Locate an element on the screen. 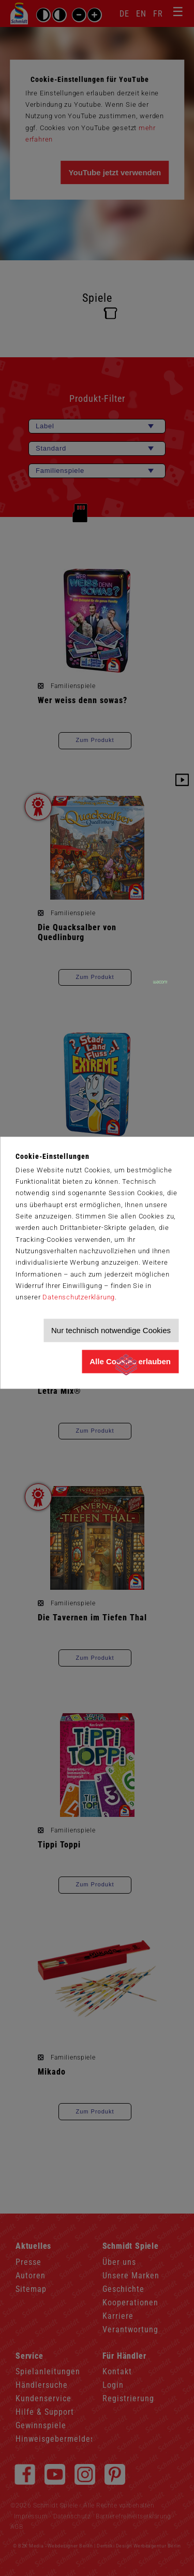  wacom brand logo is located at coordinates (160, 982).